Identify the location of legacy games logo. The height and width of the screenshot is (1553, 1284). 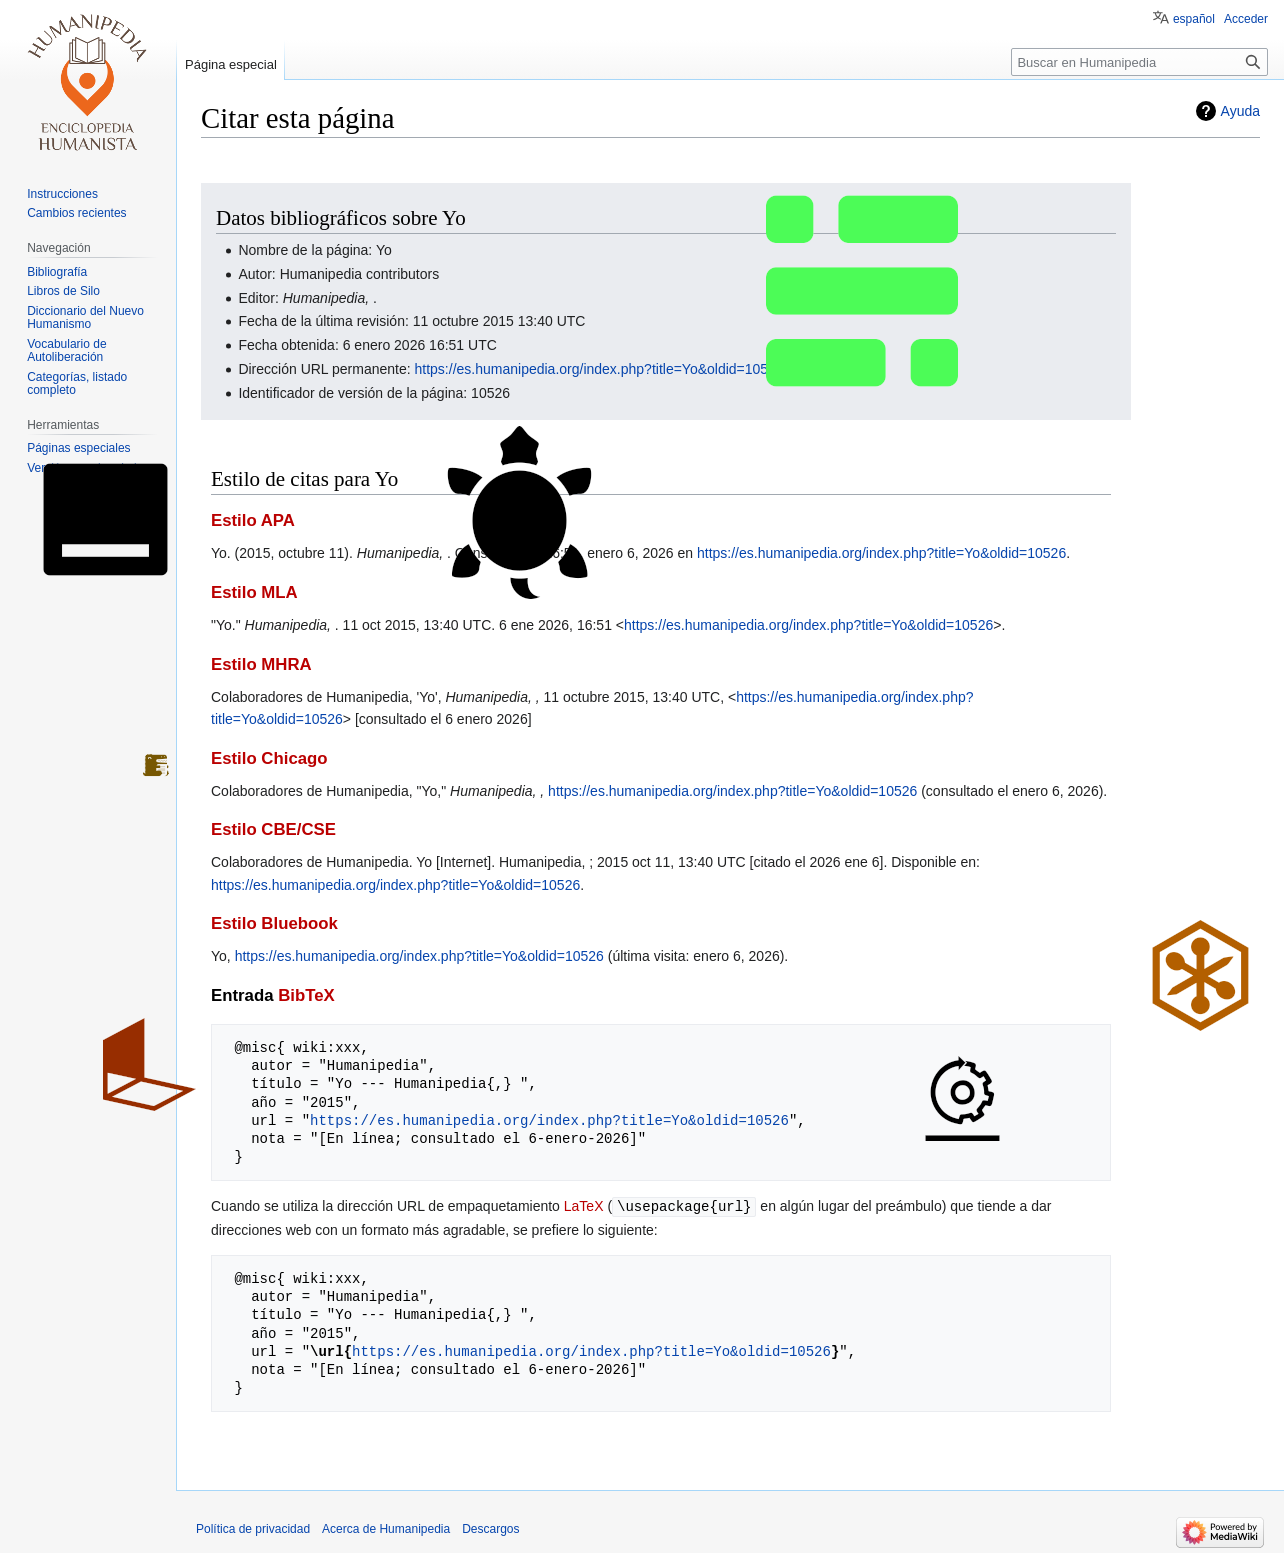
(1200, 975).